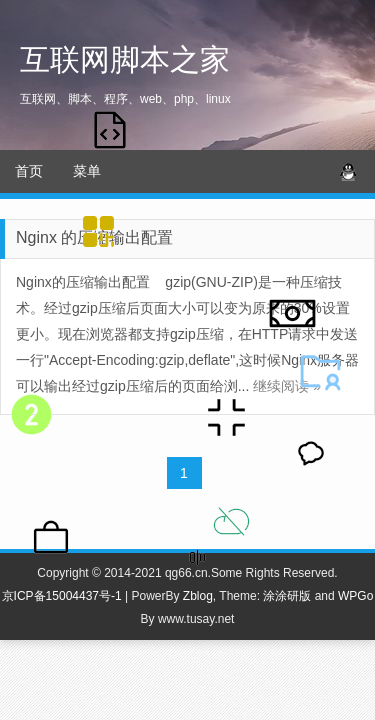 Image resolution: width=375 pixels, height=720 pixels. What do you see at coordinates (98, 231) in the screenshot?
I see `scan or generate a qr code` at bounding box center [98, 231].